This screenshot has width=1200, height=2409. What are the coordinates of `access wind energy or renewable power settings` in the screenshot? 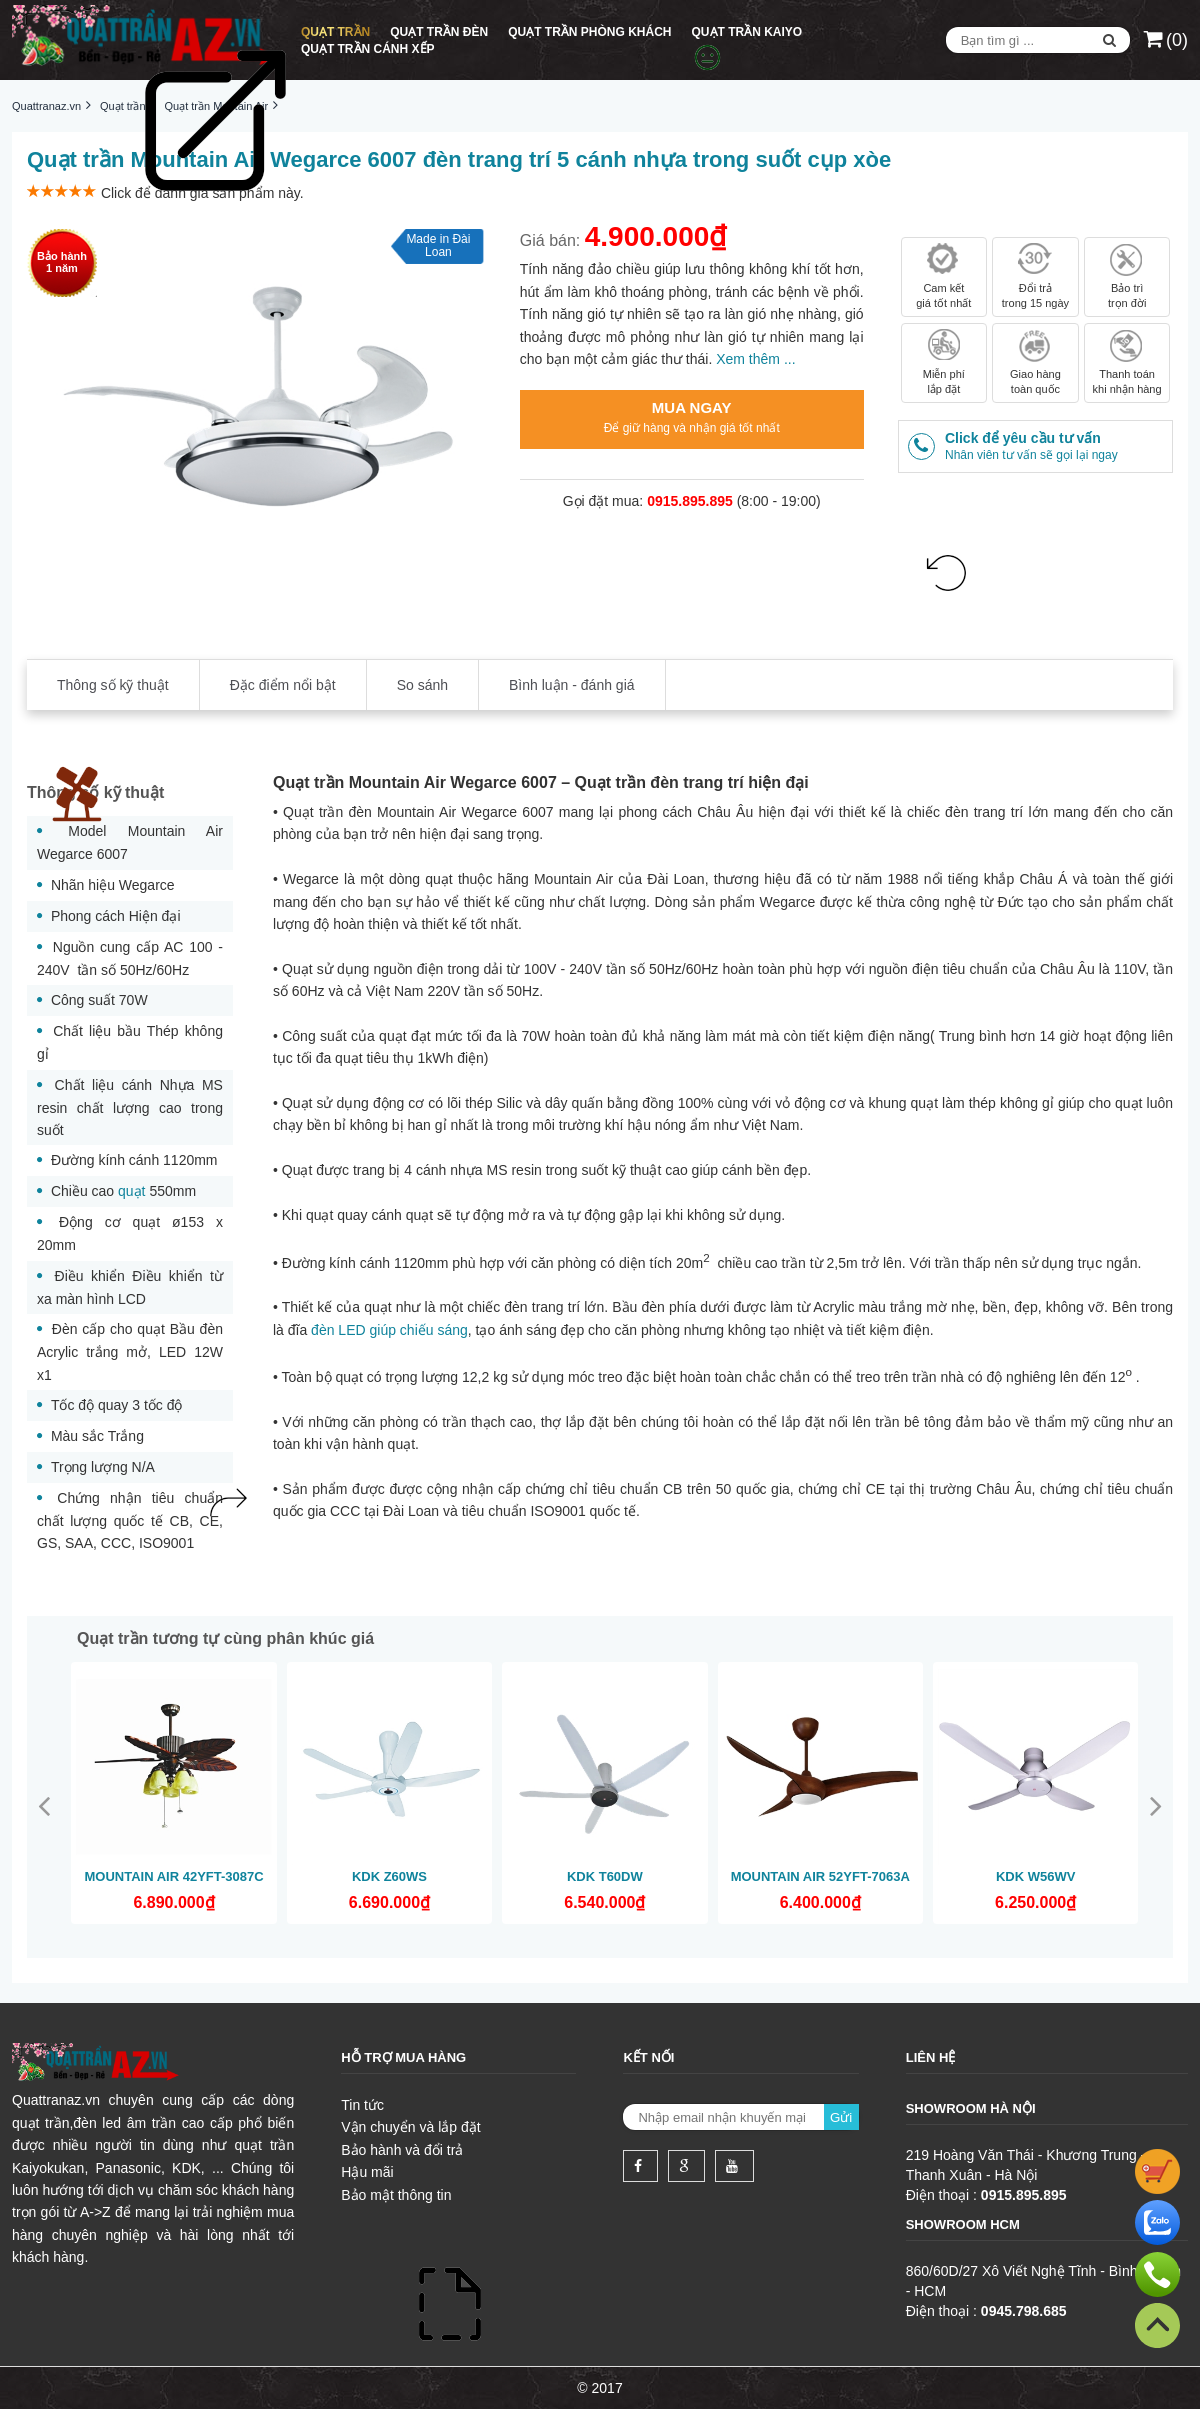 It's located at (77, 795).